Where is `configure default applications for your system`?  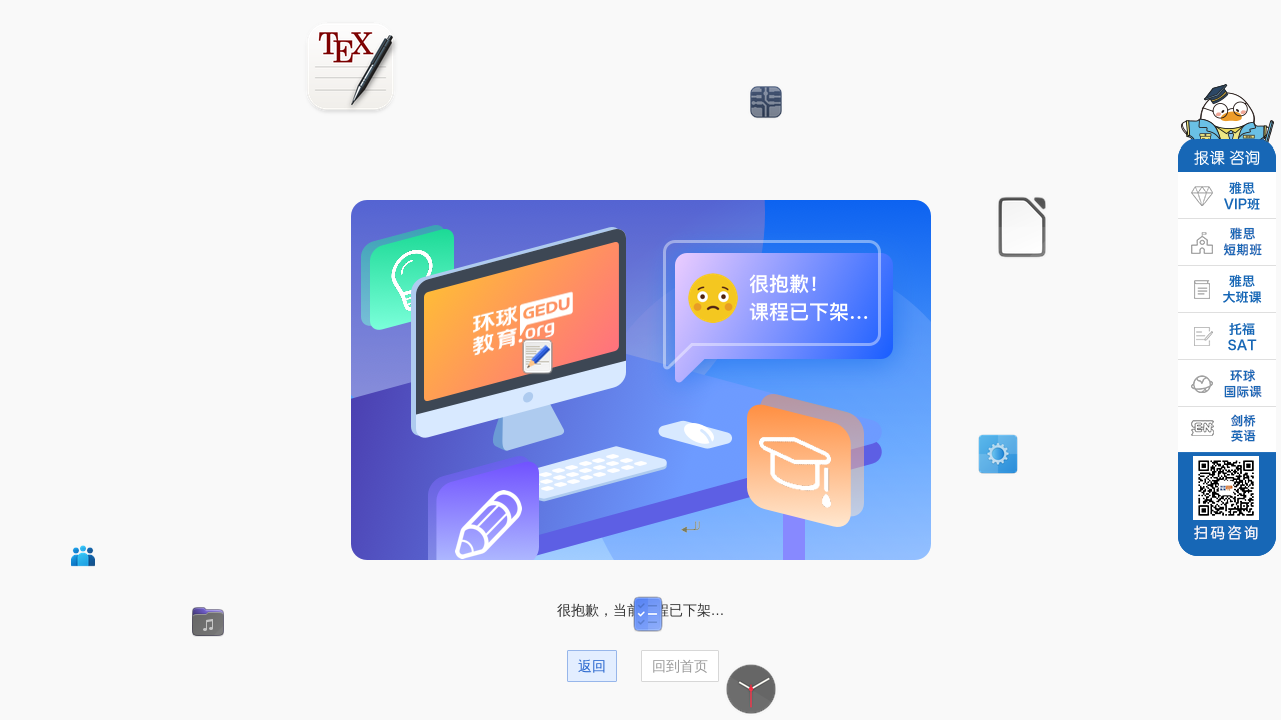
configure default applications for your system is located at coordinates (998, 454).